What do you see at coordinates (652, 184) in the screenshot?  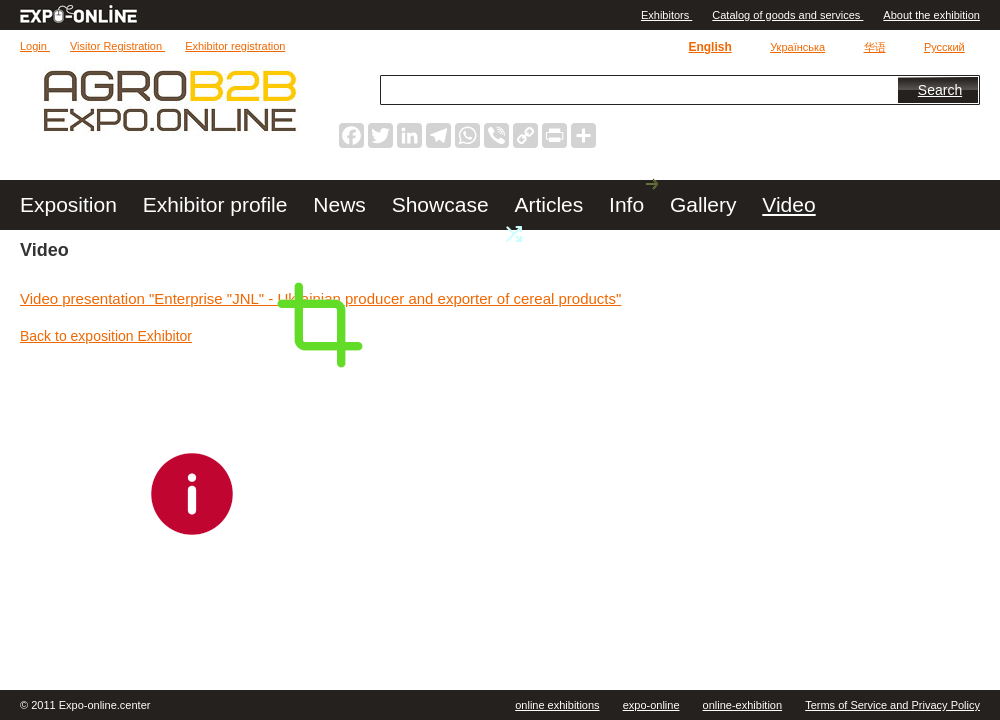 I see `go to next item or page` at bounding box center [652, 184].